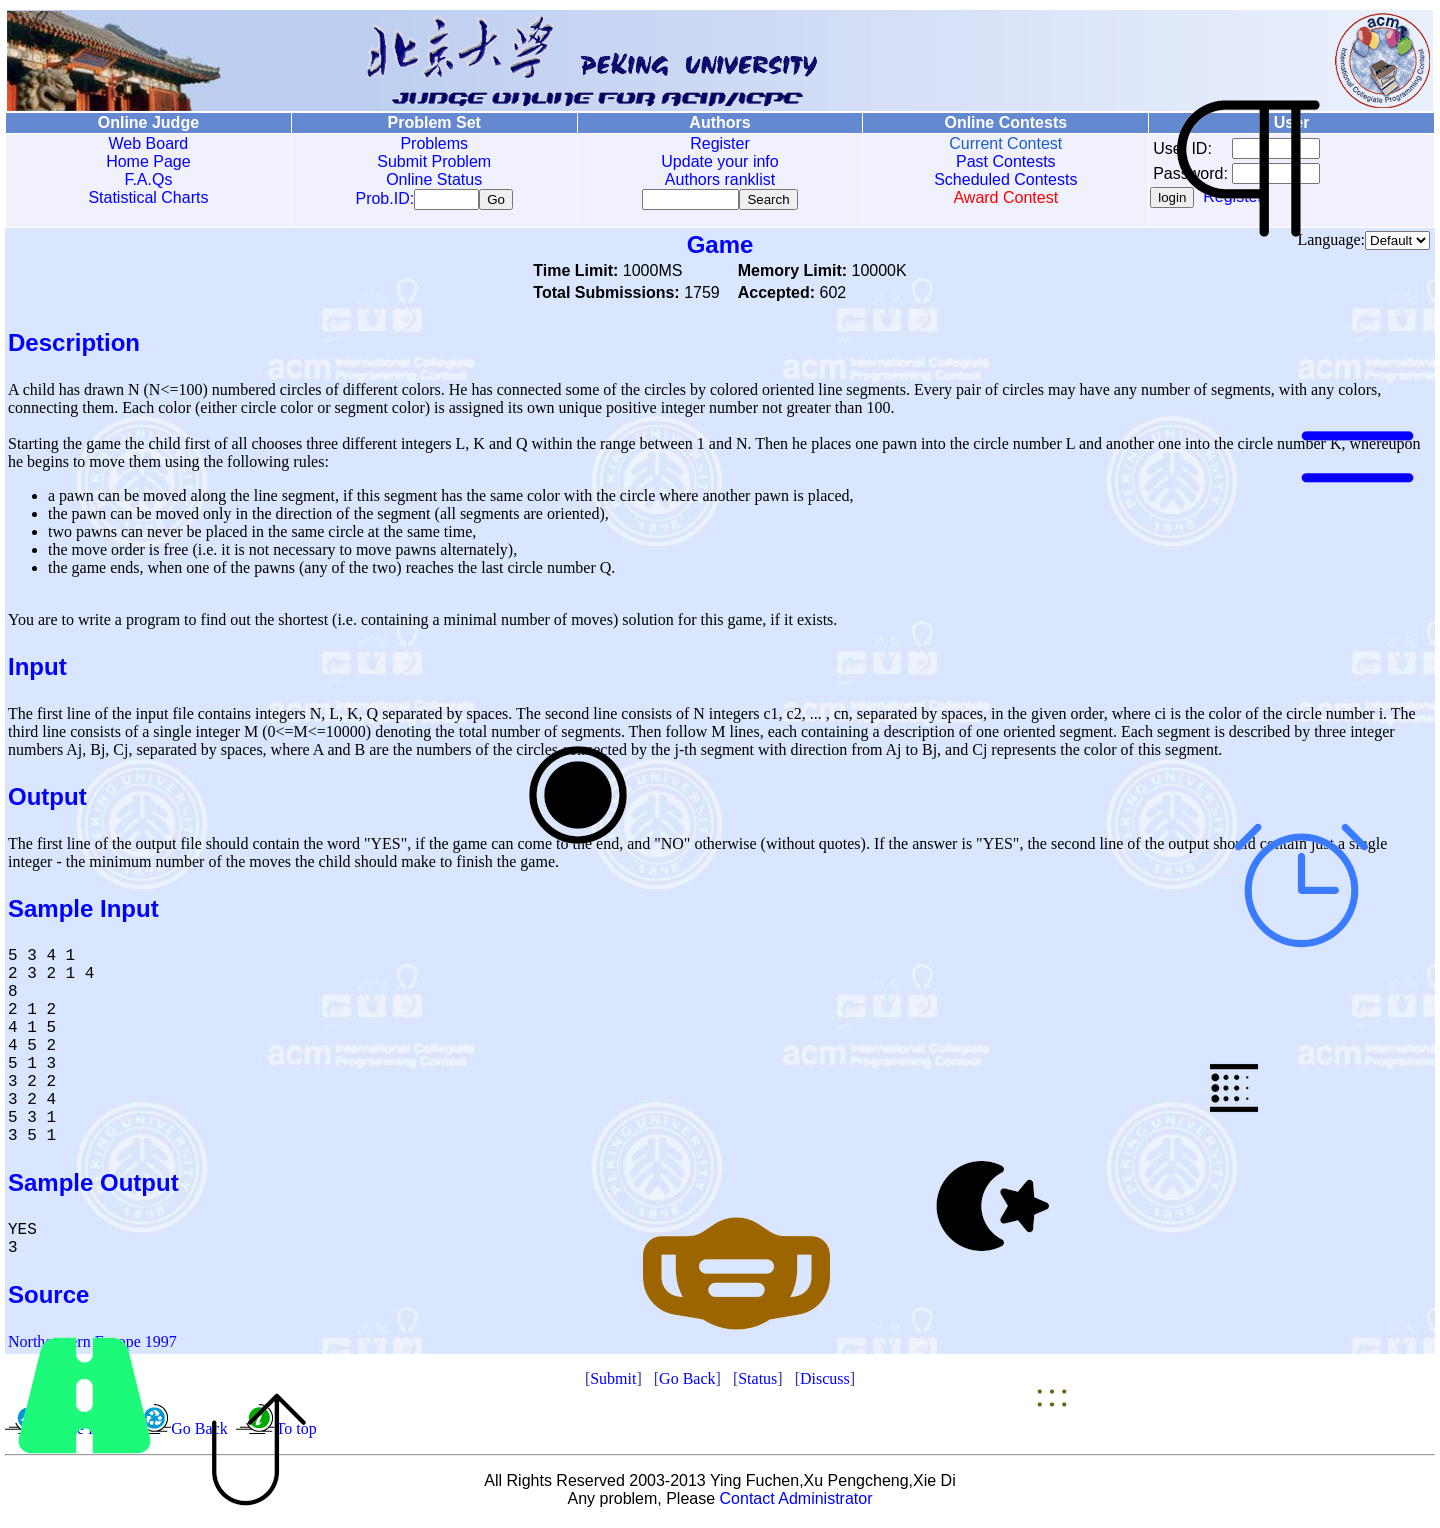  I want to click on apply linear blur effect to image, so click(1234, 1088).